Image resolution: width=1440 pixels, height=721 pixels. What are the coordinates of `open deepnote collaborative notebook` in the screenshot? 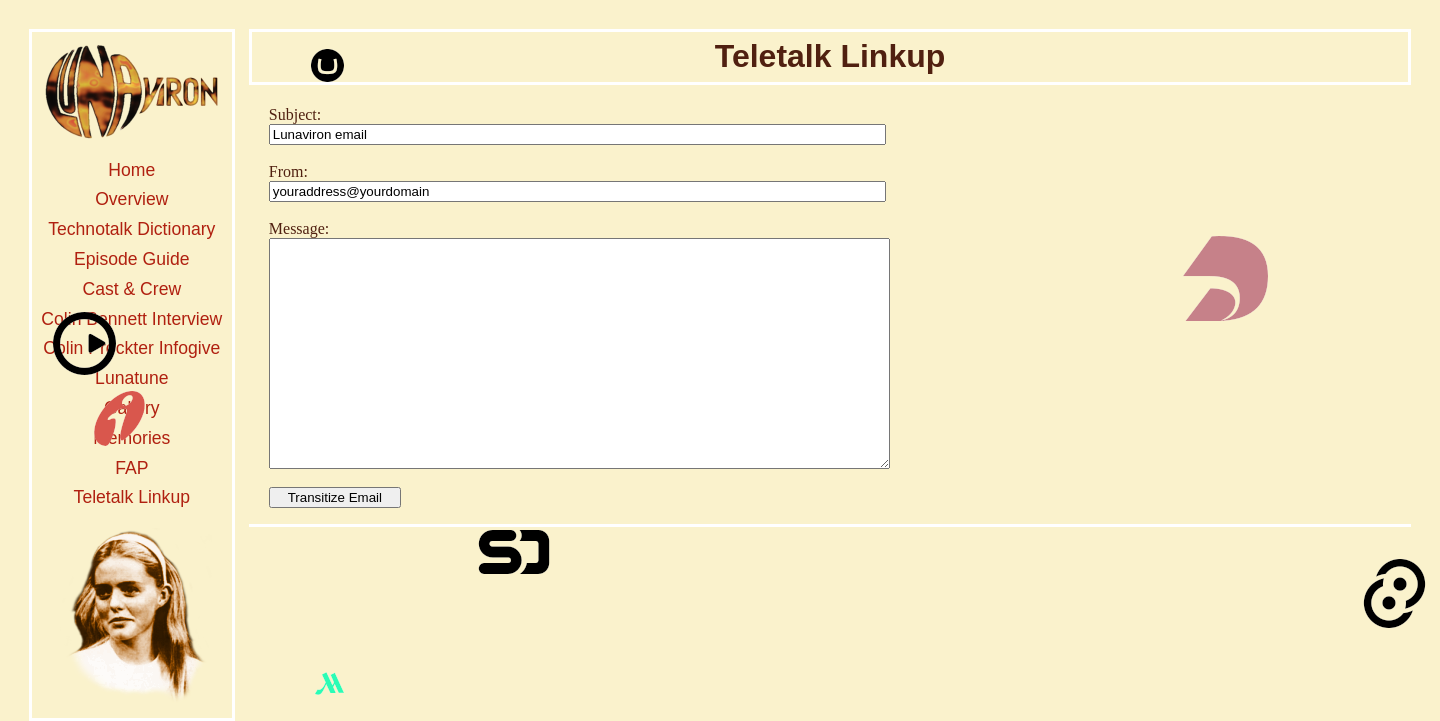 It's located at (1225, 278).